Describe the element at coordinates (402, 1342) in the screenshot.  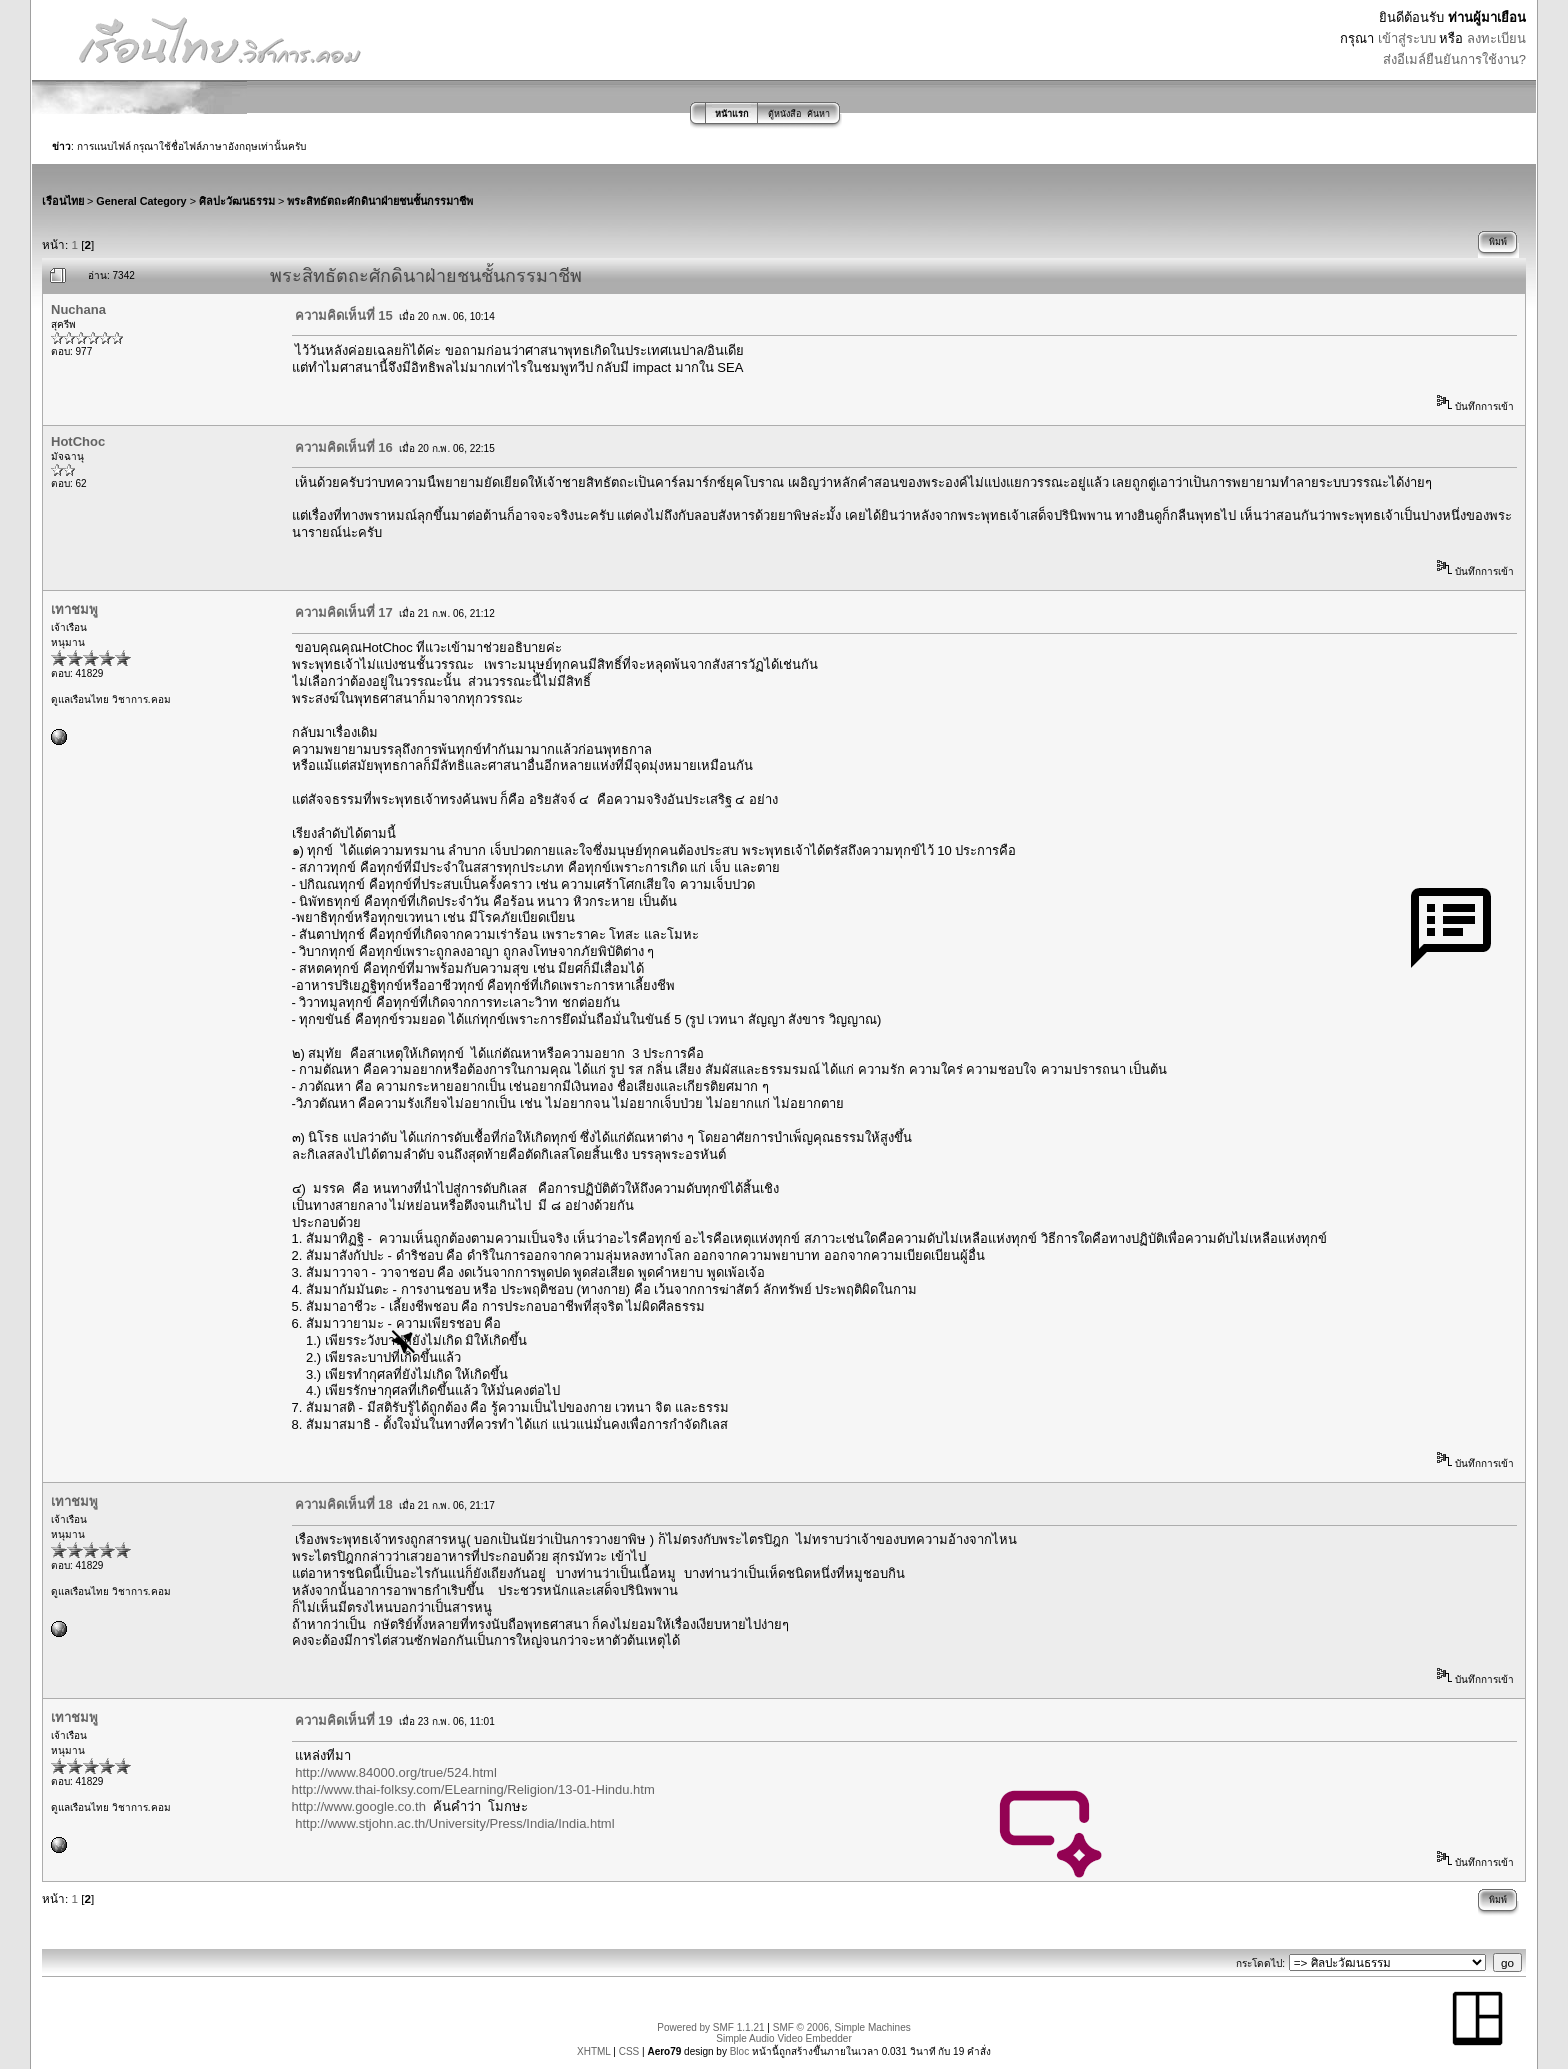
I see `location sharing is currently disabled` at that location.